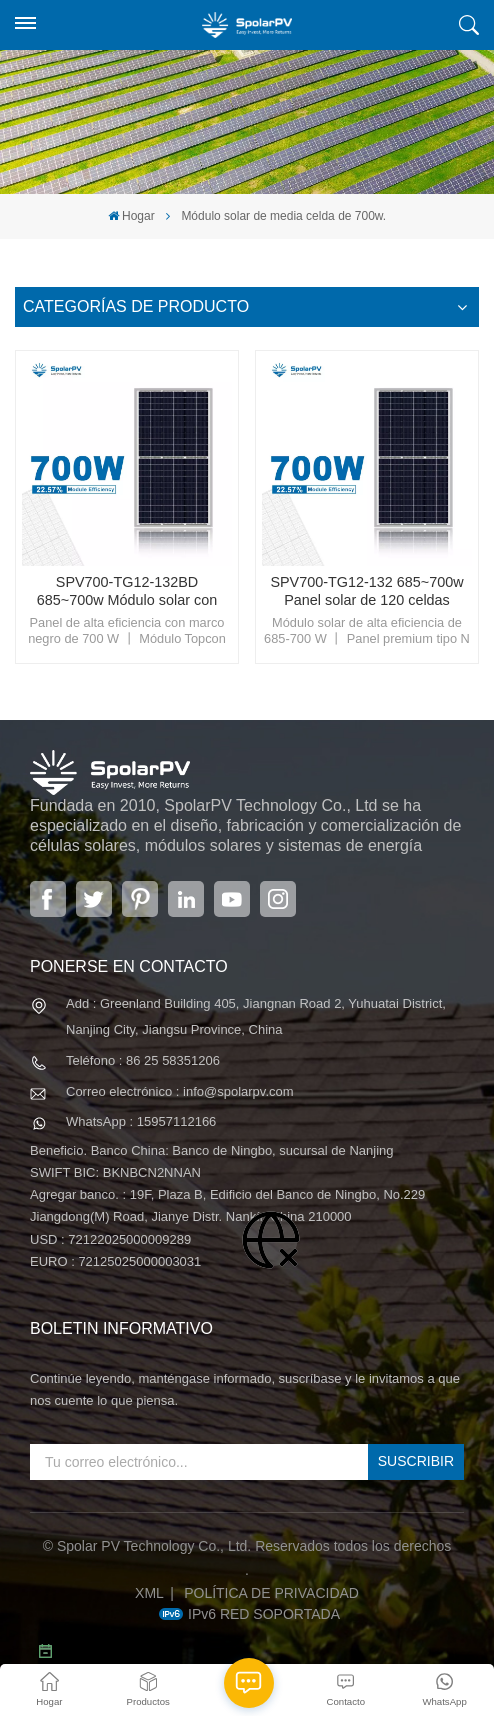 This screenshot has width=494, height=1716. I want to click on remove an event from your calendar, so click(45, 1651).